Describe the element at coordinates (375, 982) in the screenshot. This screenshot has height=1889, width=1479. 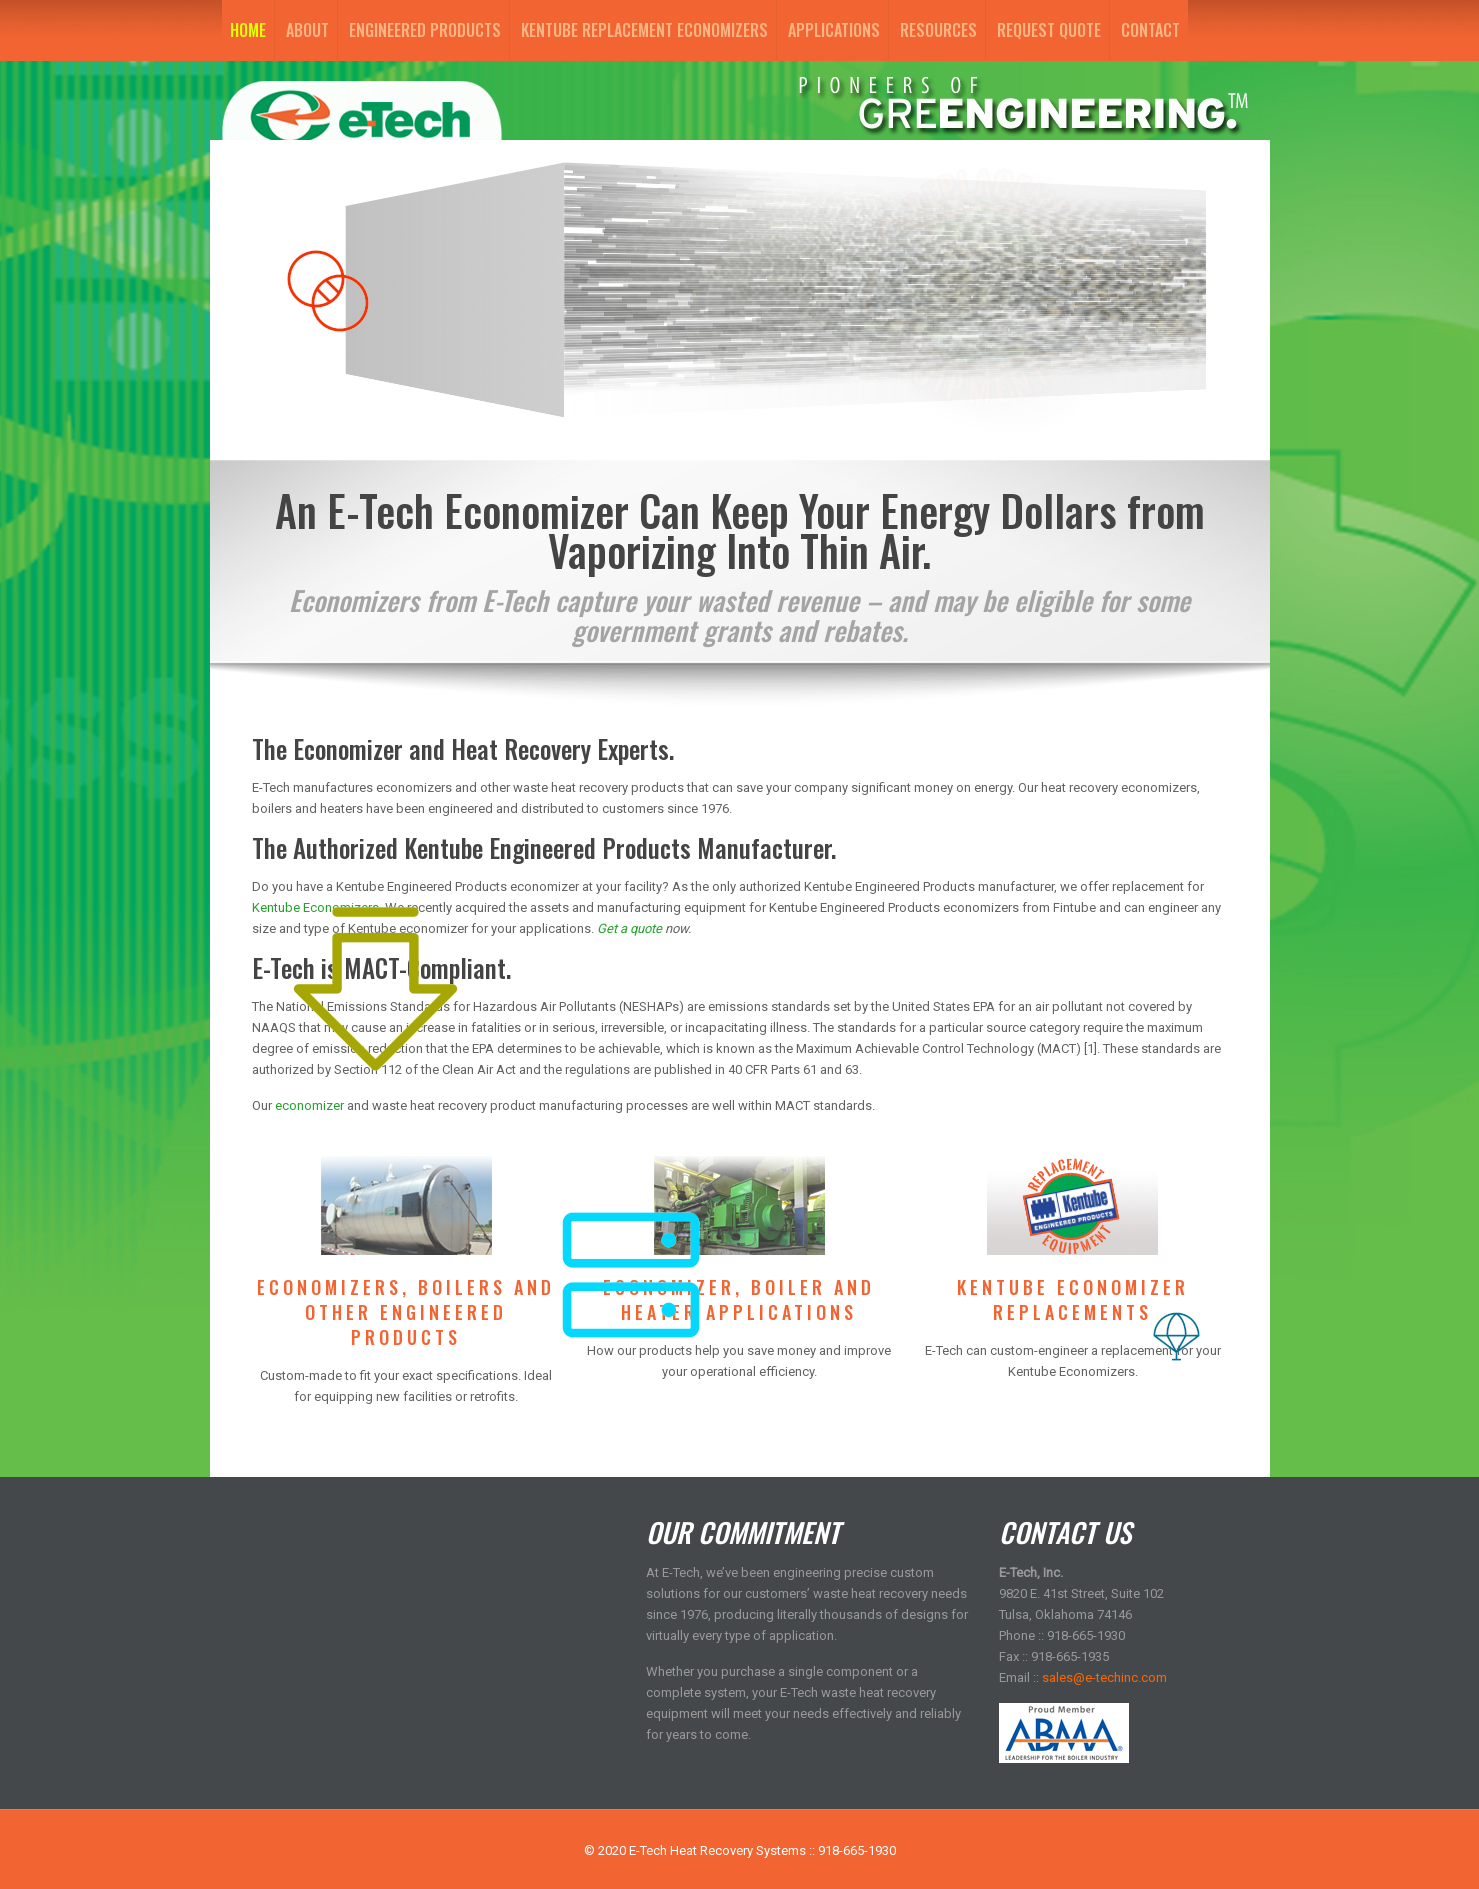
I see `download a file or content` at that location.